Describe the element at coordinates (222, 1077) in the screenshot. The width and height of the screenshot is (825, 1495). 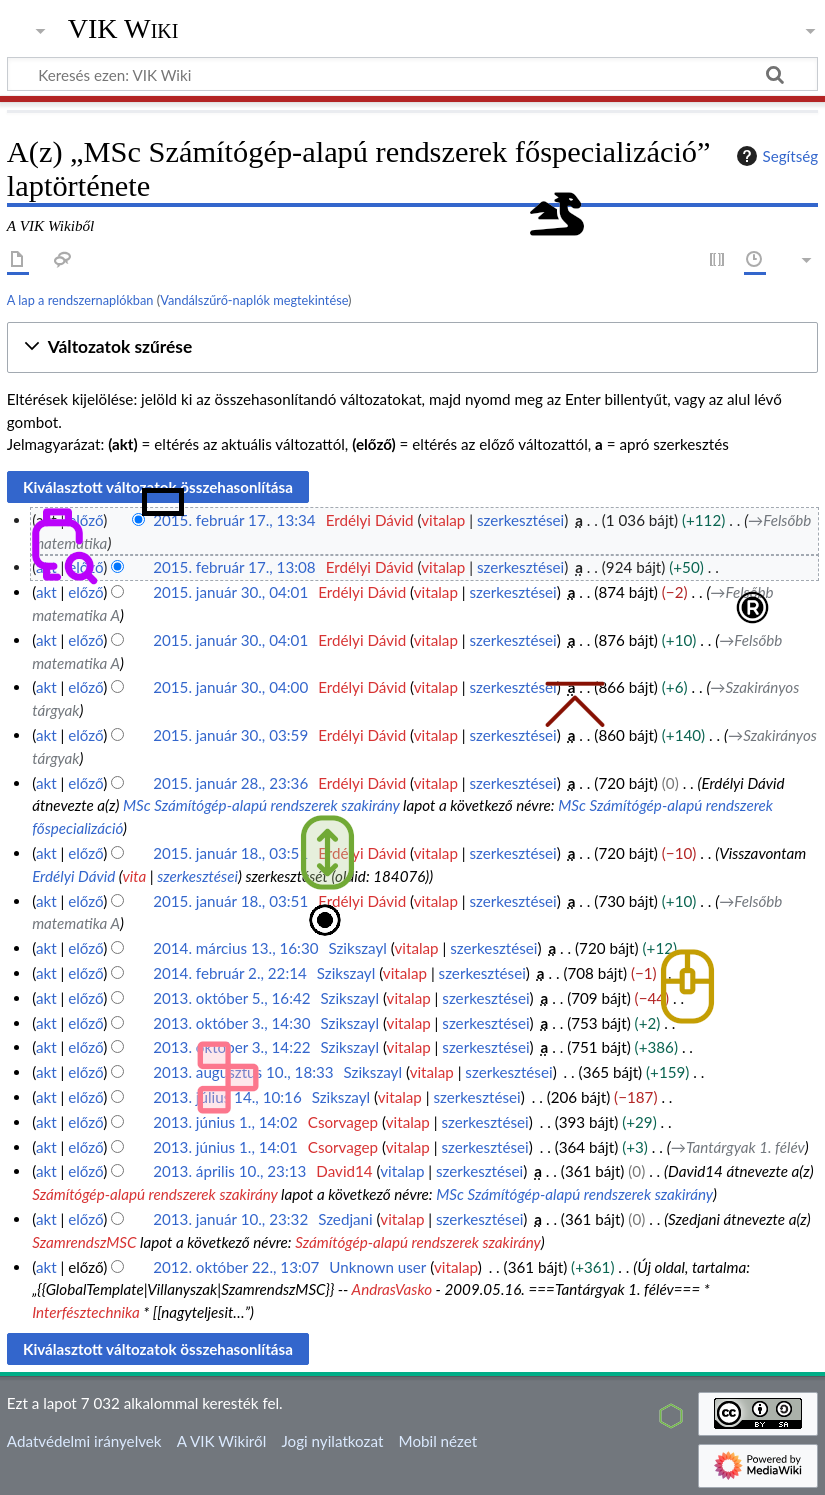
I see `open Replit coding environment` at that location.